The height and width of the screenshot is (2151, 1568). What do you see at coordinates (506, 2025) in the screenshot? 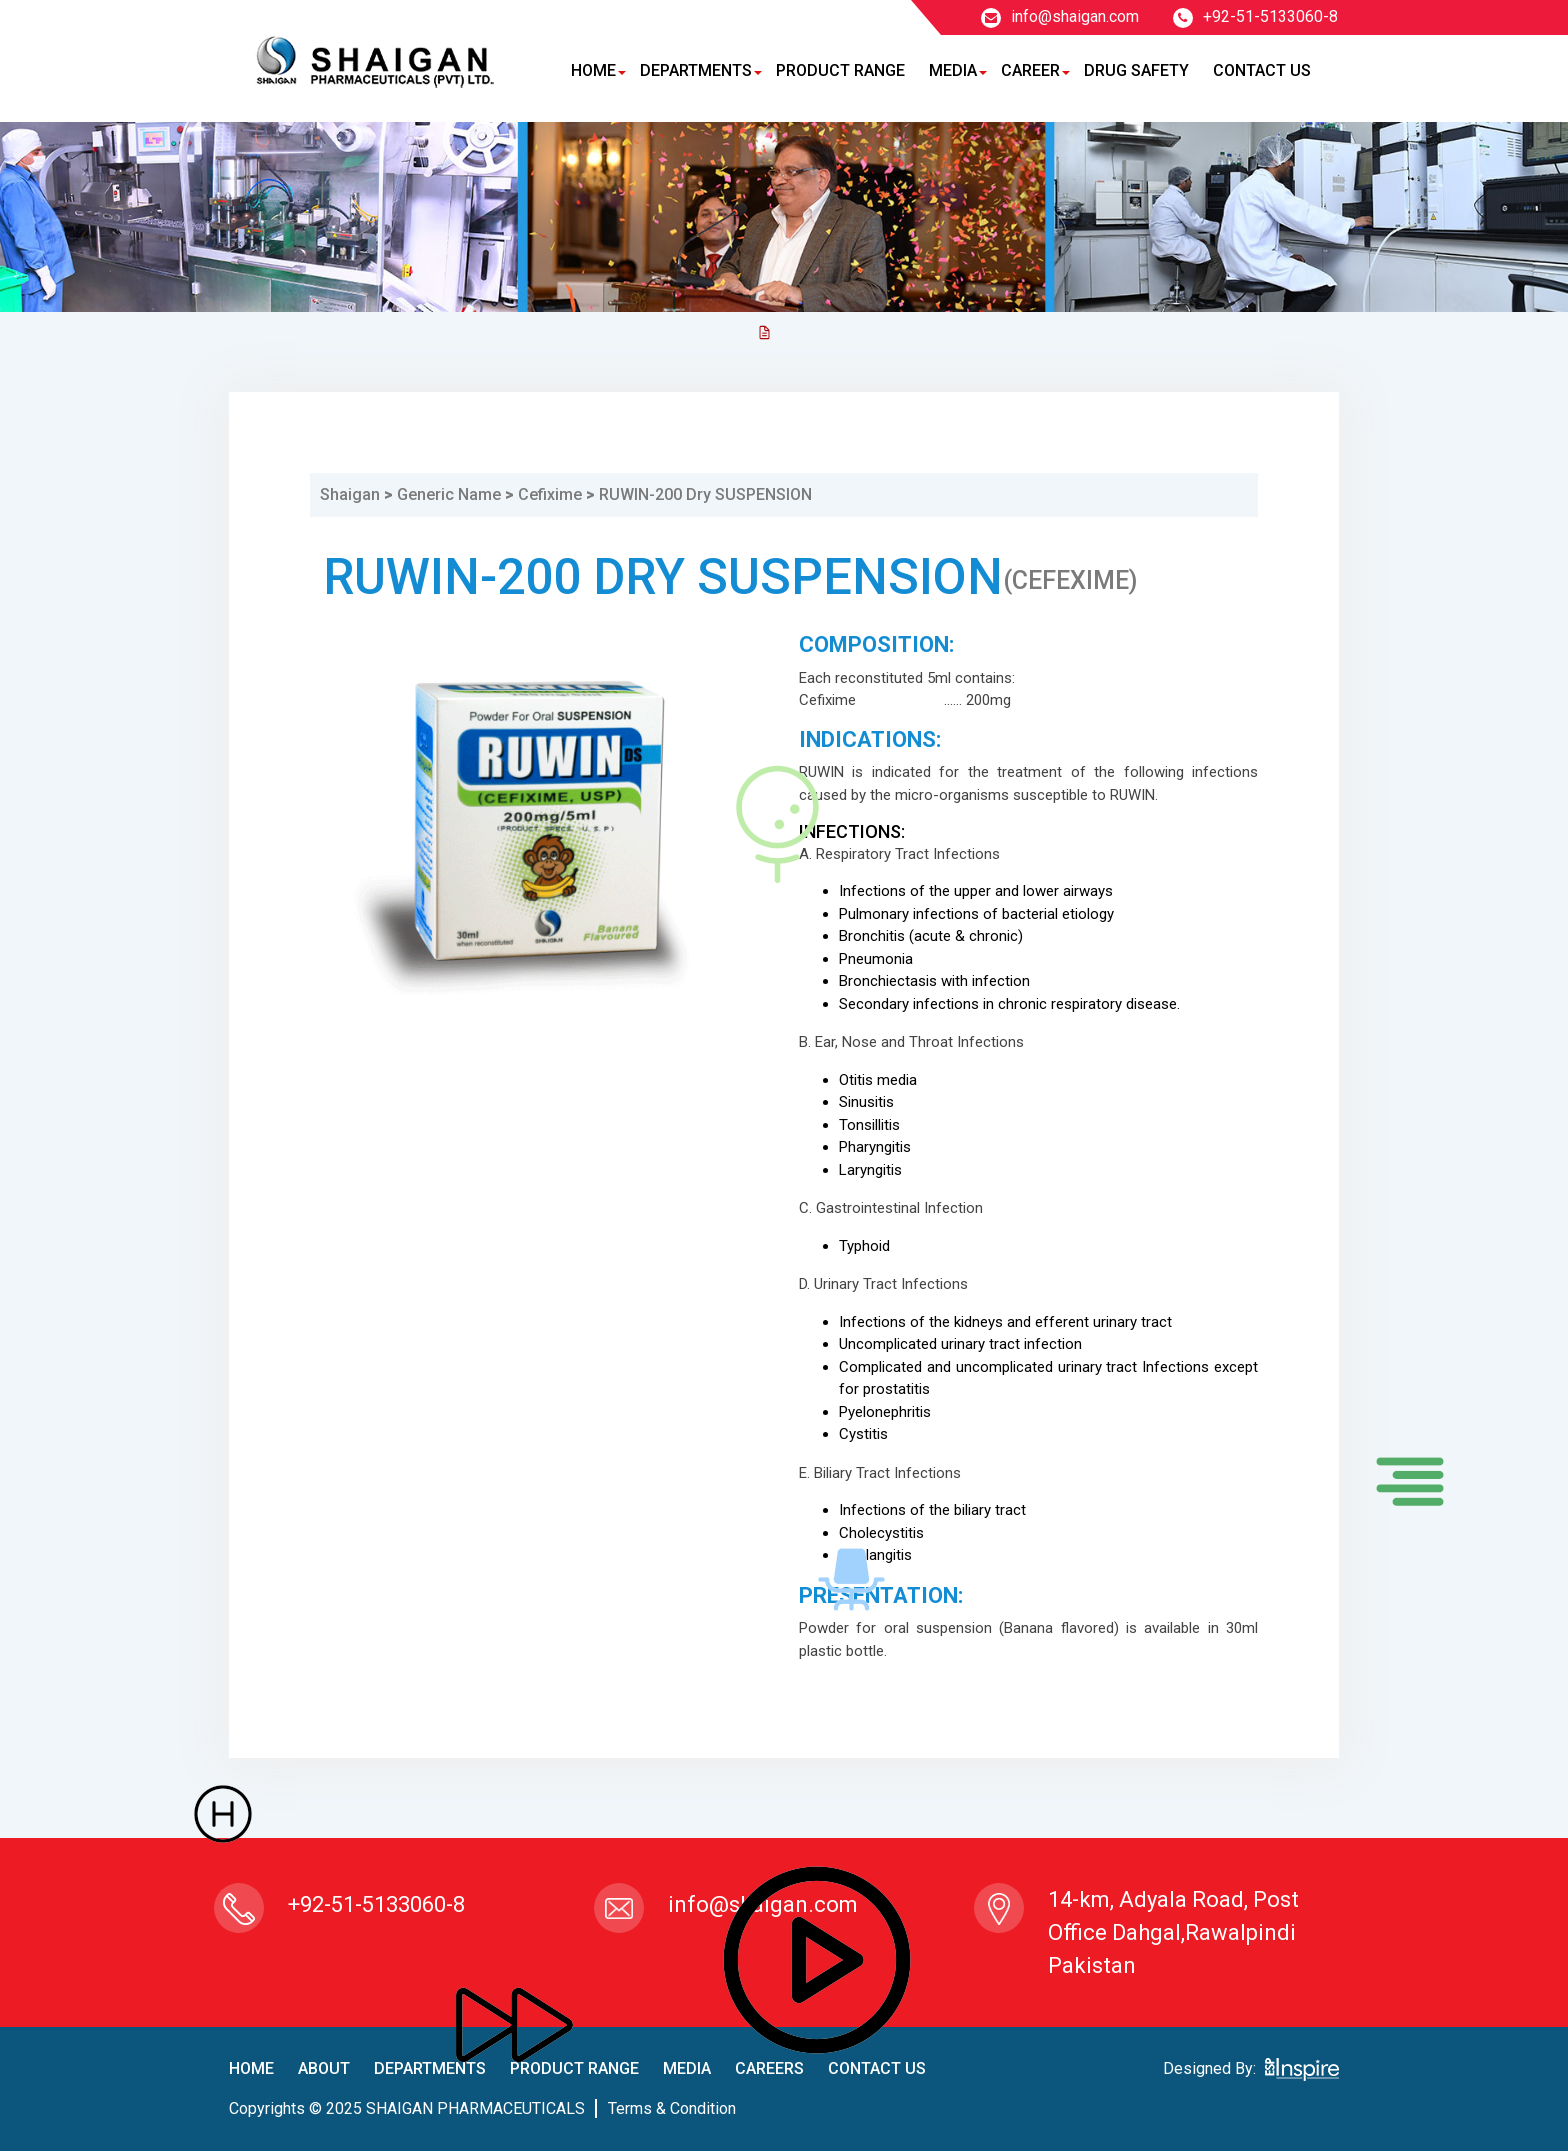
I see `fast-forward through media content` at bounding box center [506, 2025].